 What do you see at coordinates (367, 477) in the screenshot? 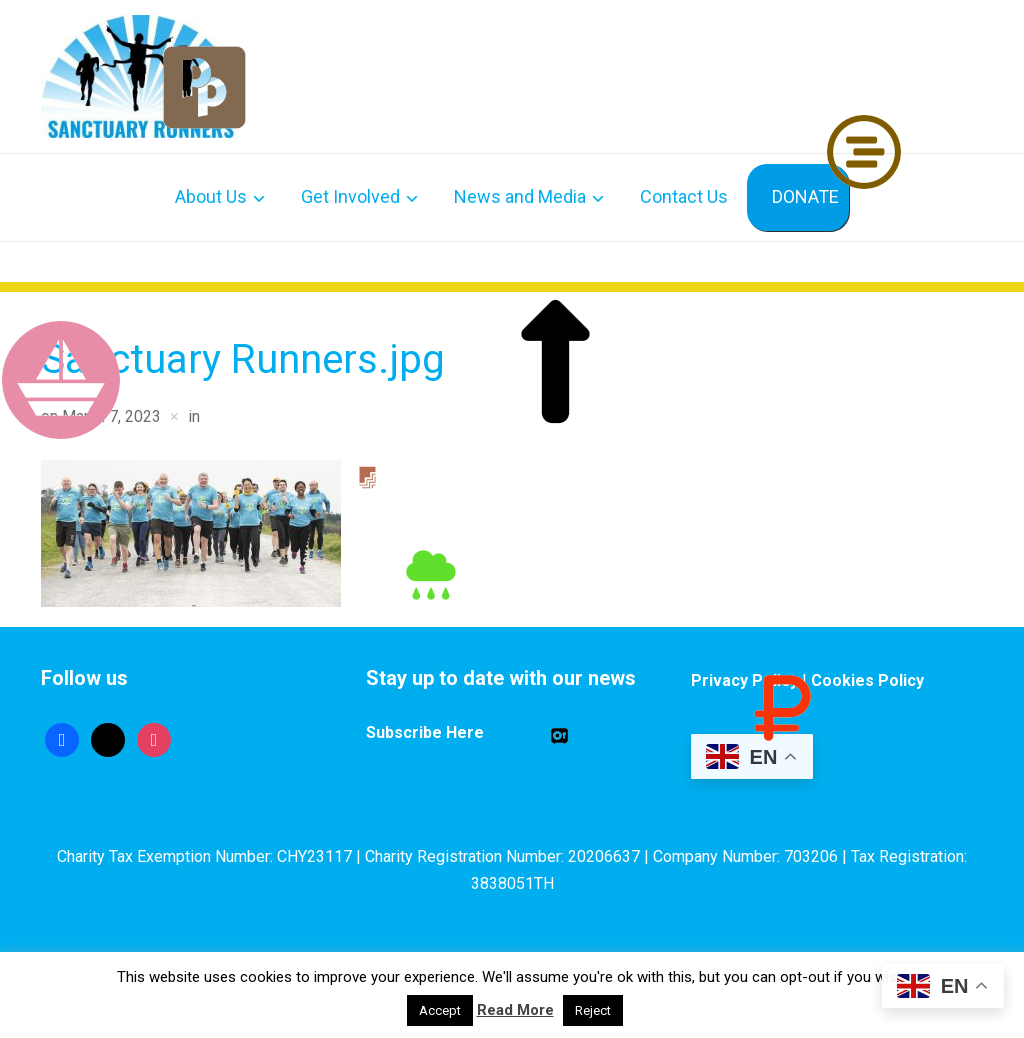
I see `firstdraft logo` at bounding box center [367, 477].